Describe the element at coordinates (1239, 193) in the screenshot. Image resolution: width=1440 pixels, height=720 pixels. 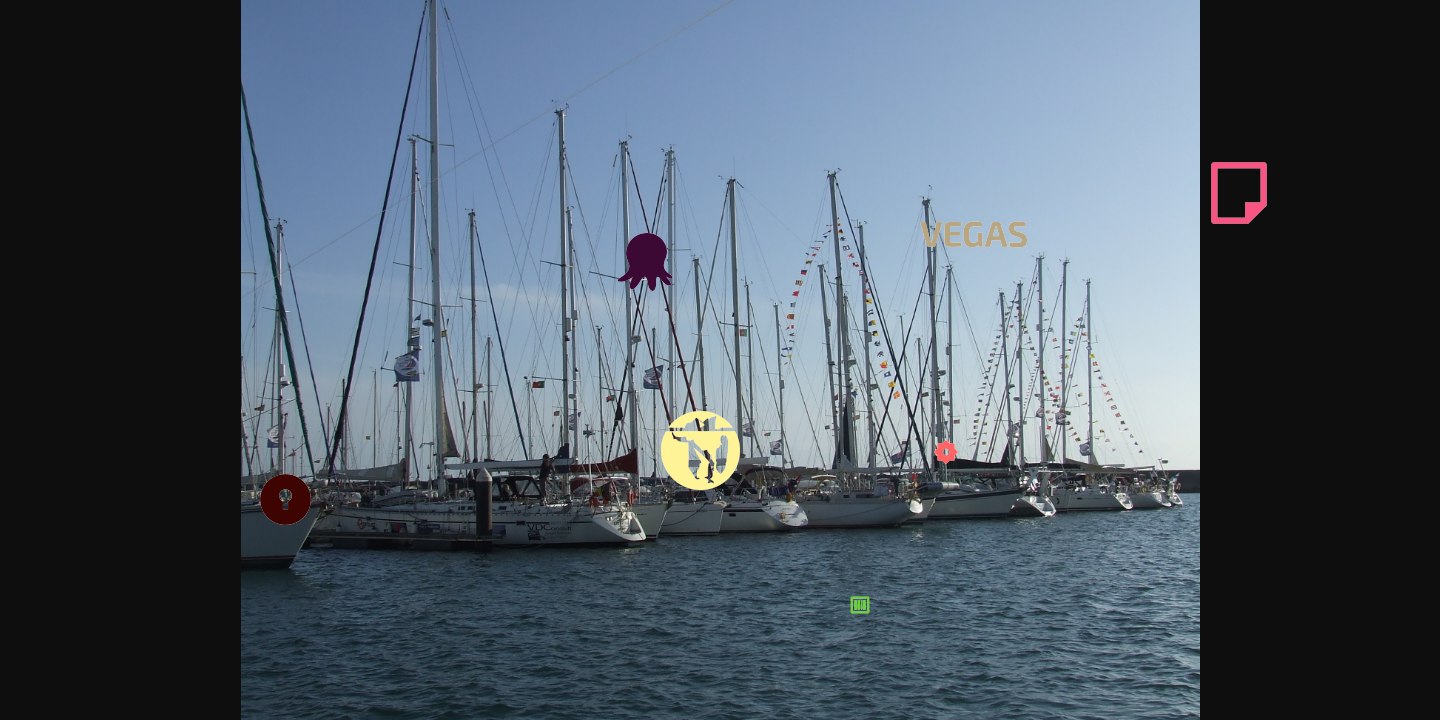
I see `view or open a document` at that location.